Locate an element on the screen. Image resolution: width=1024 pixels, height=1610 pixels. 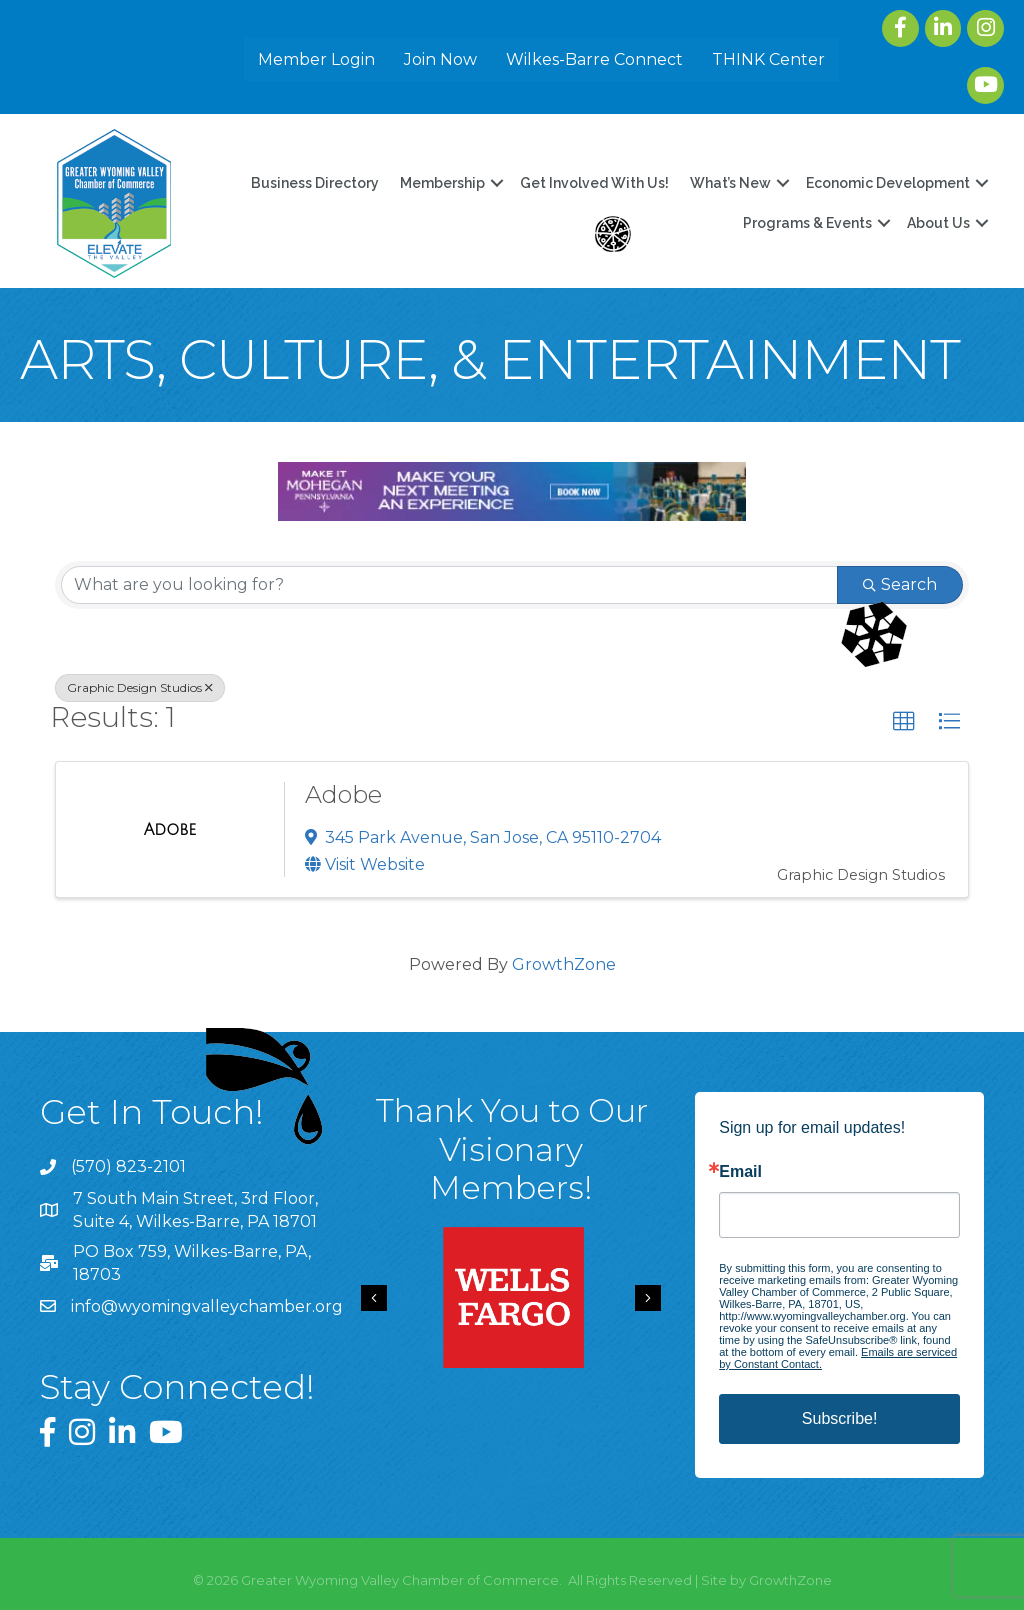
activate cold or freeze mode is located at coordinates (874, 634).